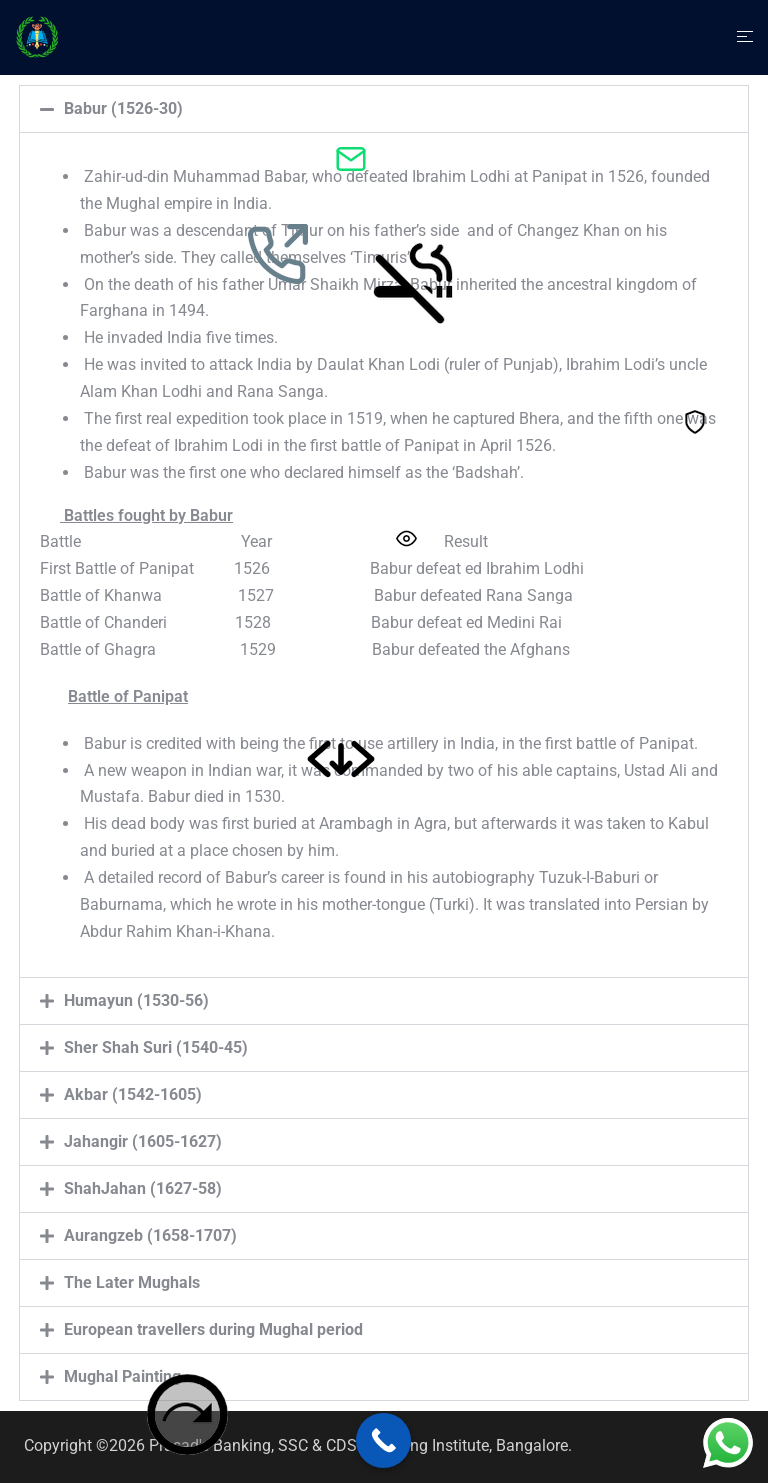  I want to click on make an outgoing call, so click(276, 255).